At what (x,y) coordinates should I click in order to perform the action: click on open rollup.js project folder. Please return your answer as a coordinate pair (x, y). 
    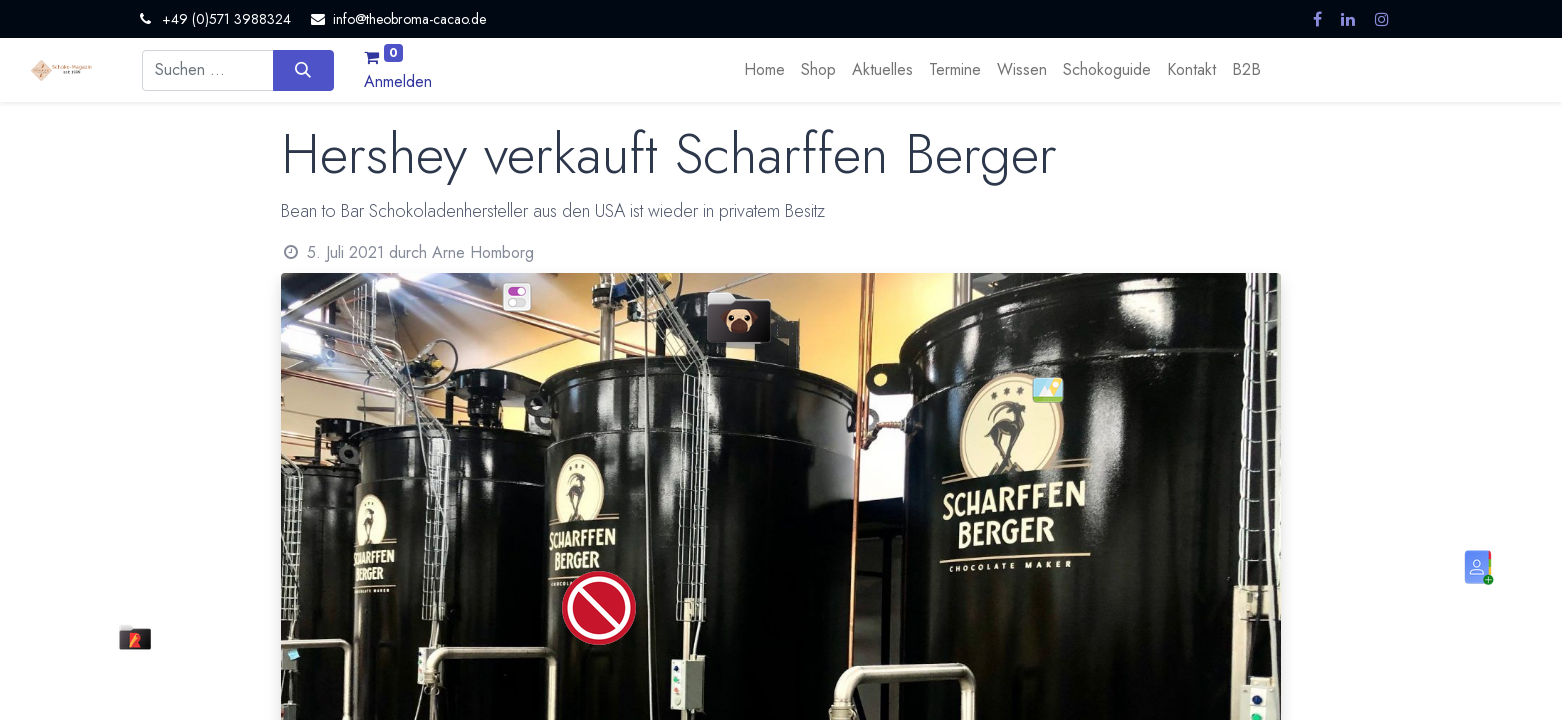
    Looking at the image, I should click on (135, 638).